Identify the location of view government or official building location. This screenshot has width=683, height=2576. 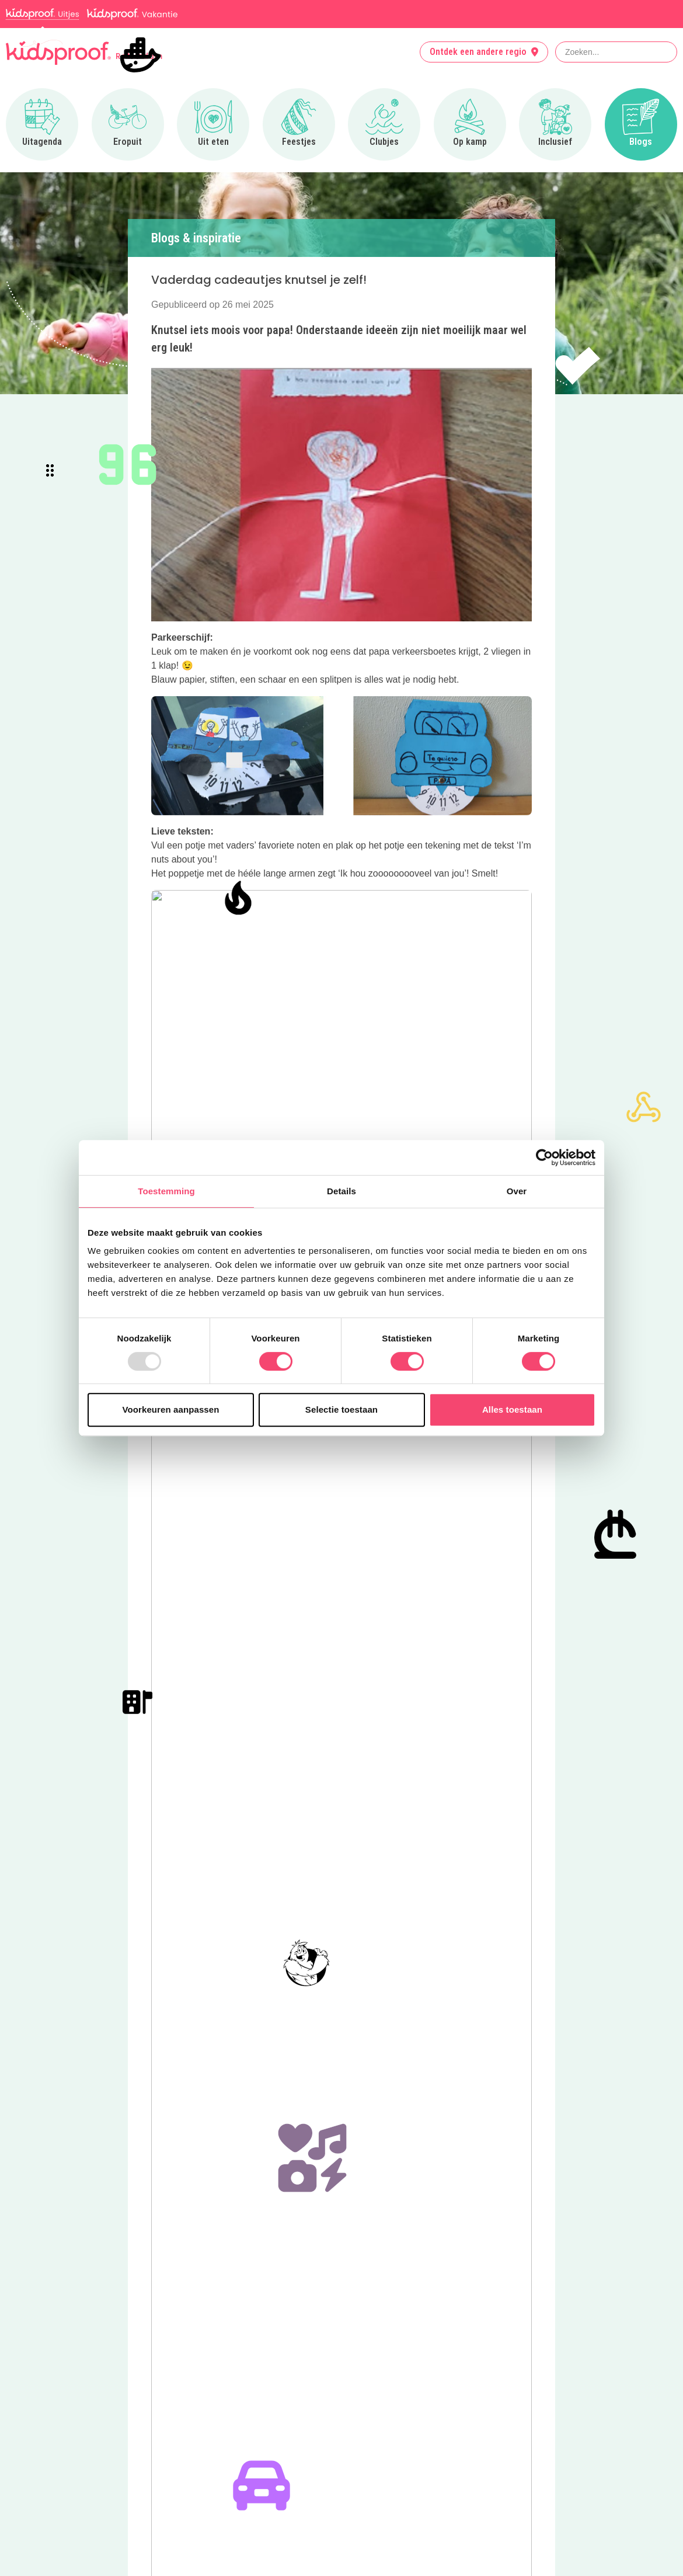
(137, 1702).